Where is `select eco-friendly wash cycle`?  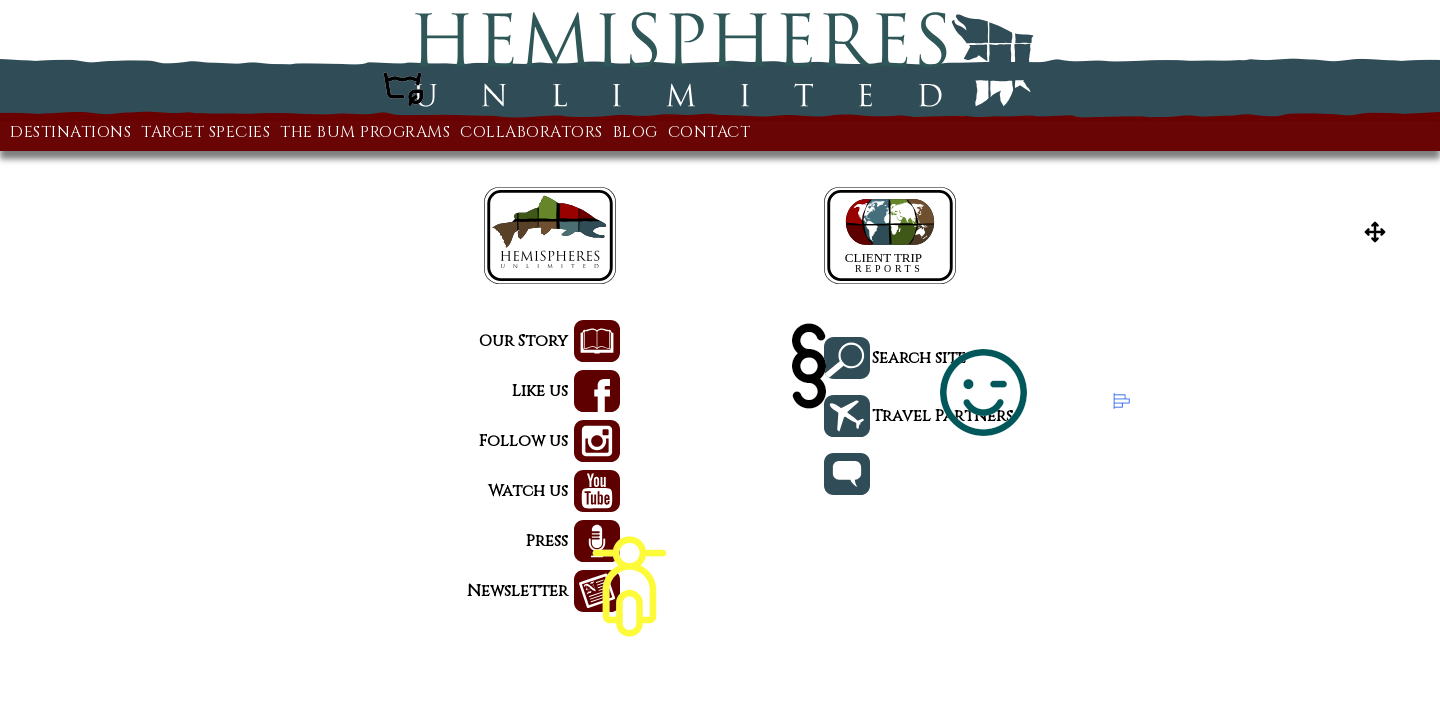
select eco-friendly wash cycle is located at coordinates (402, 85).